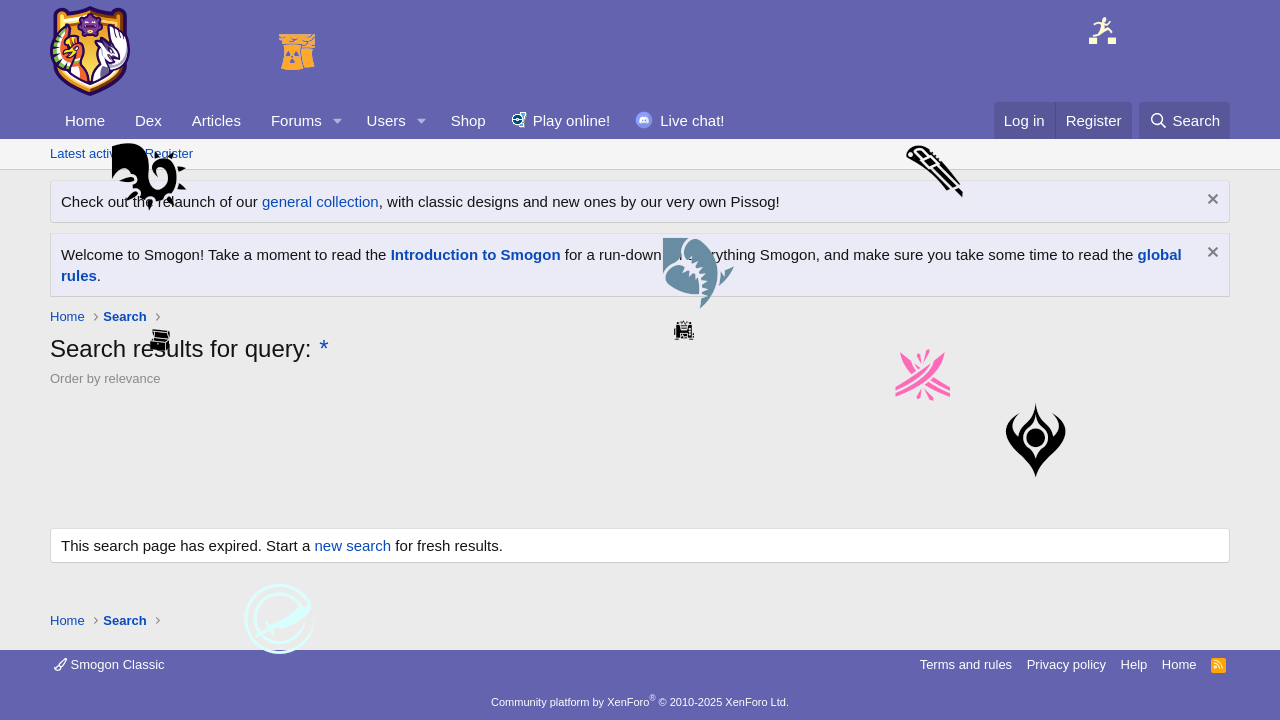 This screenshot has height=720, width=1280. What do you see at coordinates (160, 340) in the screenshot?
I see `open treasure chest to collect rewards` at bounding box center [160, 340].